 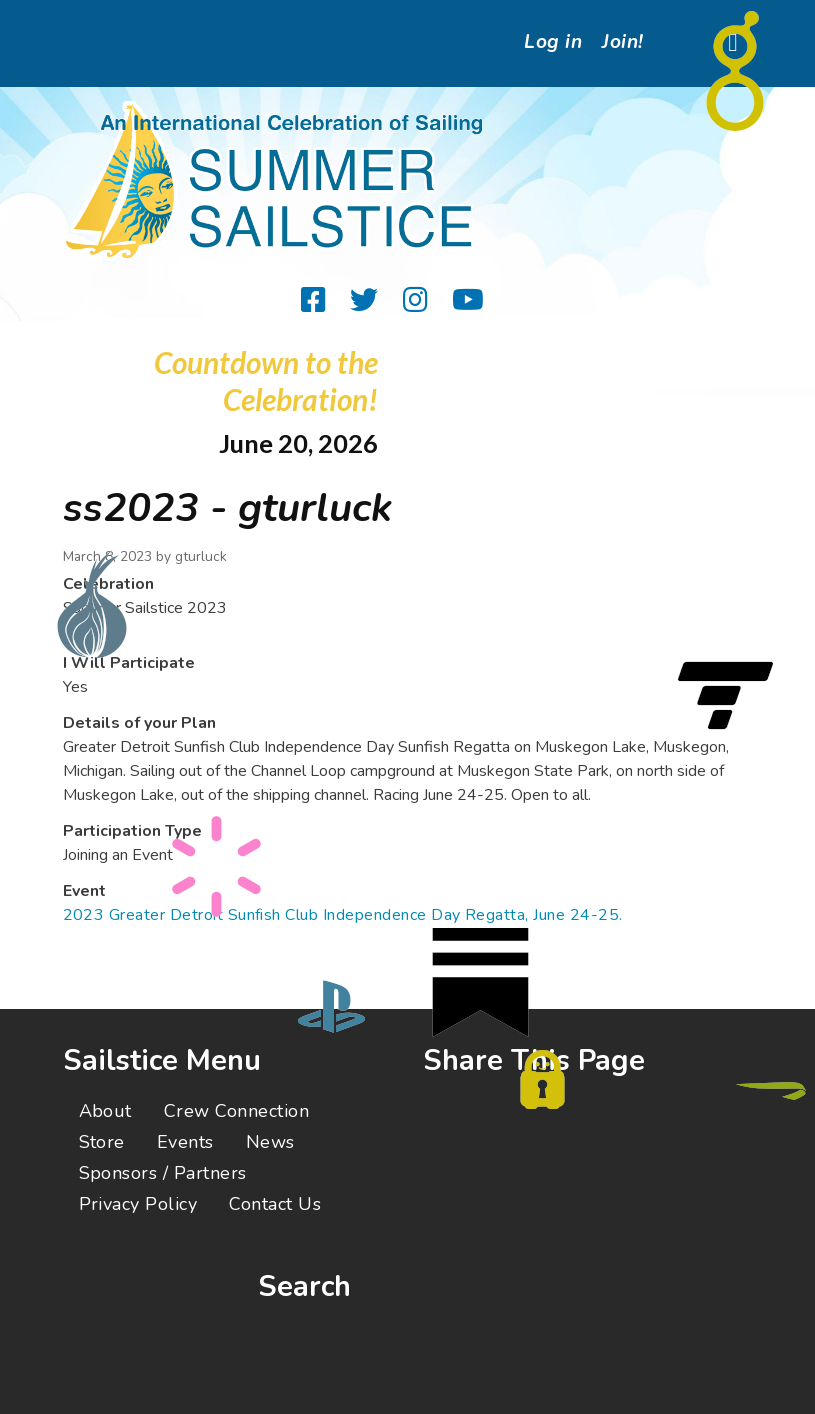 I want to click on british airways app or website, so click(x=771, y=1091).